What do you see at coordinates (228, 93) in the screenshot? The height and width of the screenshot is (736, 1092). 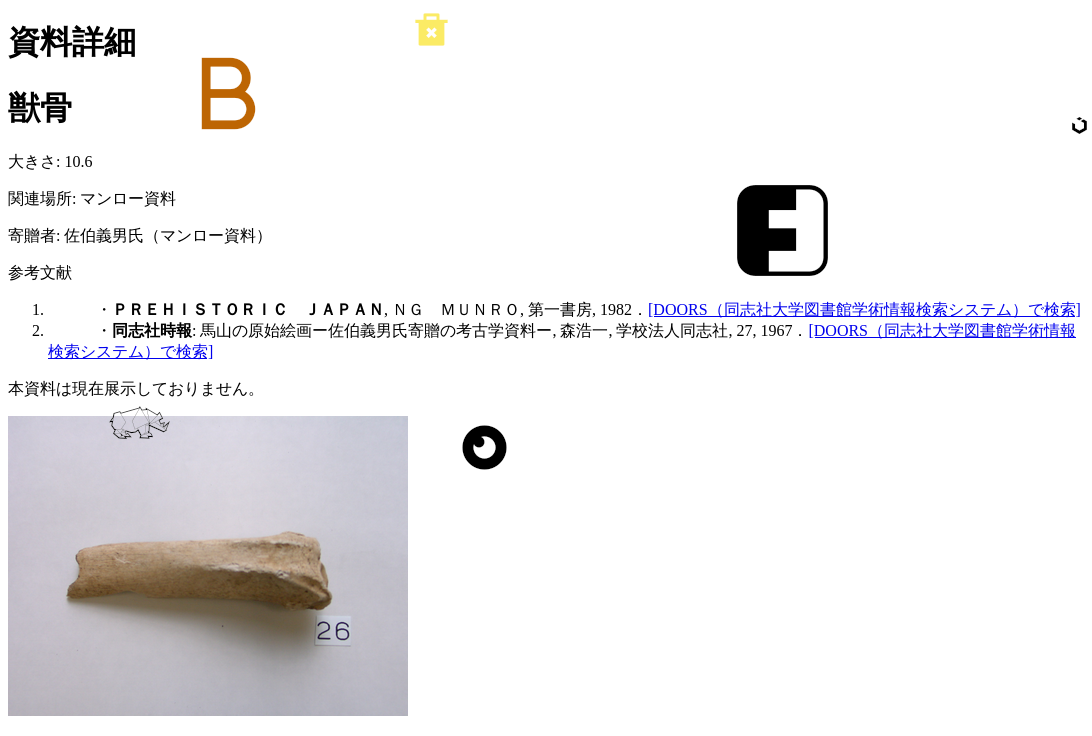 I see `apply bold formatting to selected text` at bounding box center [228, 93].